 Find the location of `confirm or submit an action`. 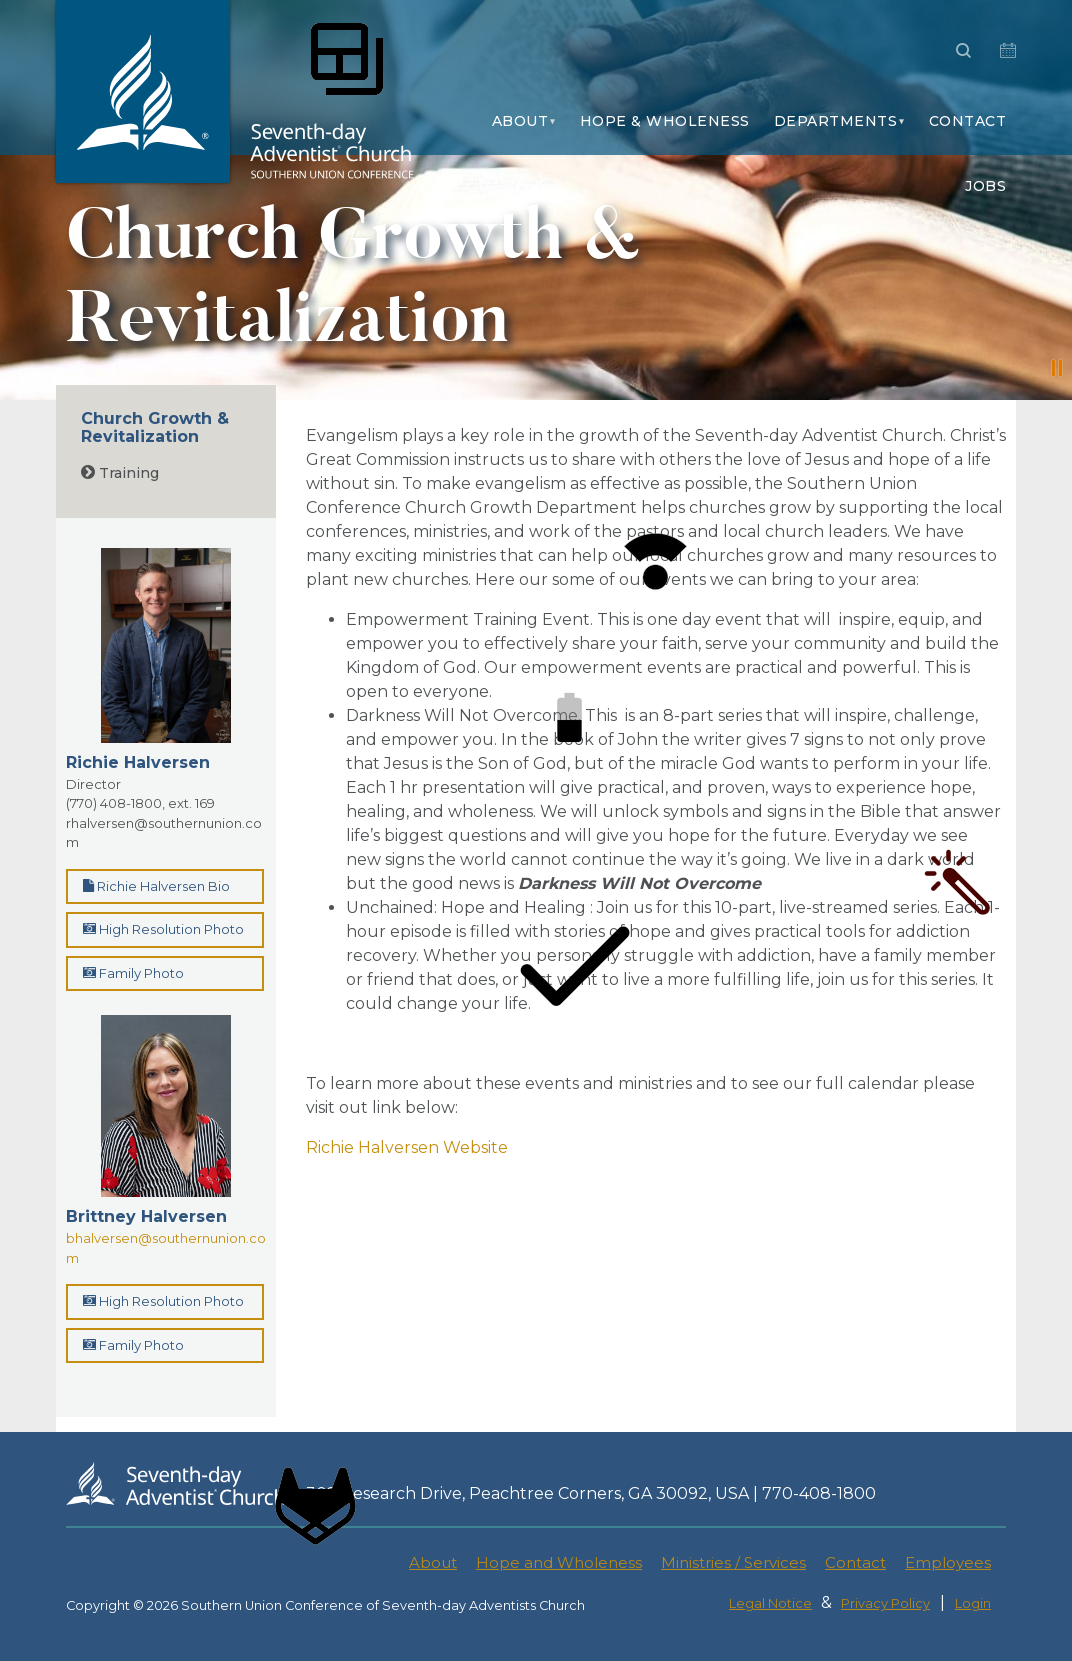

confirm or submit an action is located at coordinates (573, 962).